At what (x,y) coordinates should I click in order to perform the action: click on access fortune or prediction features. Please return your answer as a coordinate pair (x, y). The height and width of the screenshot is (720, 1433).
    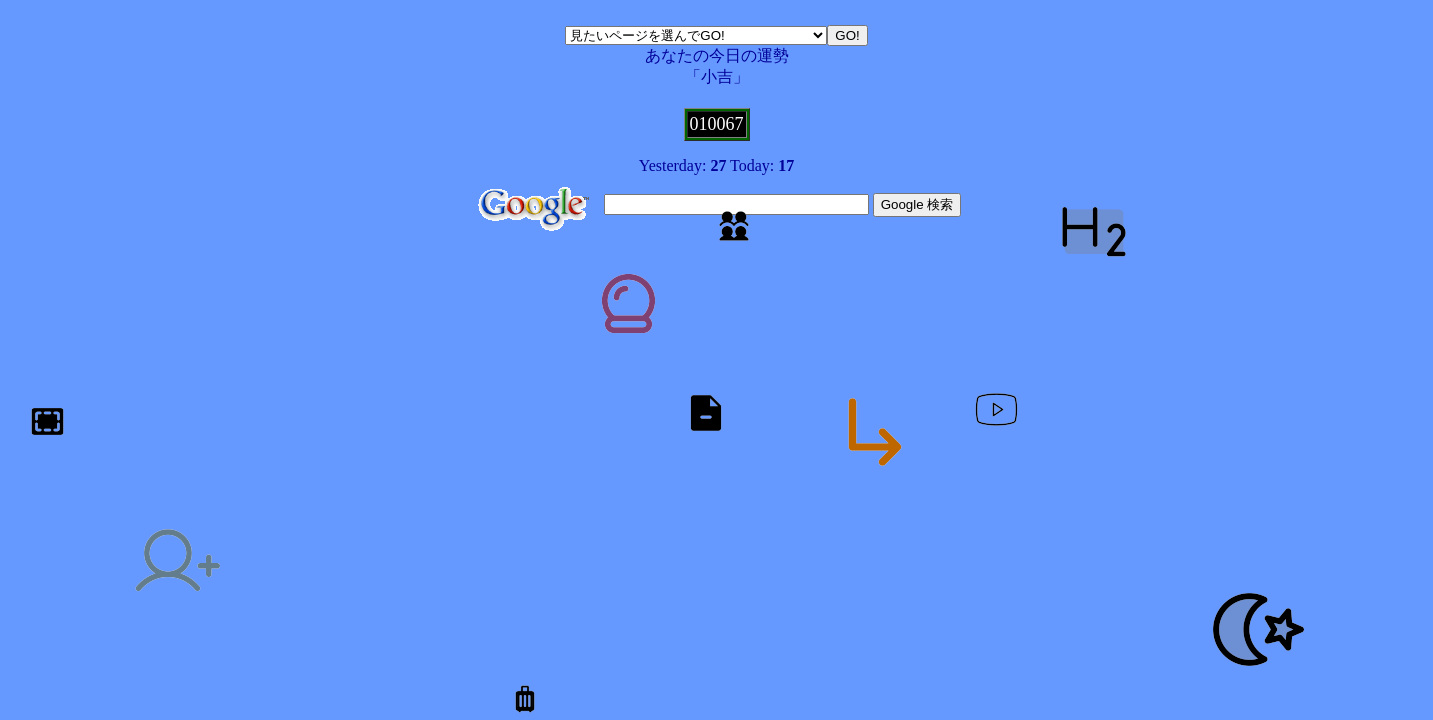
    Looking at the image, I should click on (628, 303).